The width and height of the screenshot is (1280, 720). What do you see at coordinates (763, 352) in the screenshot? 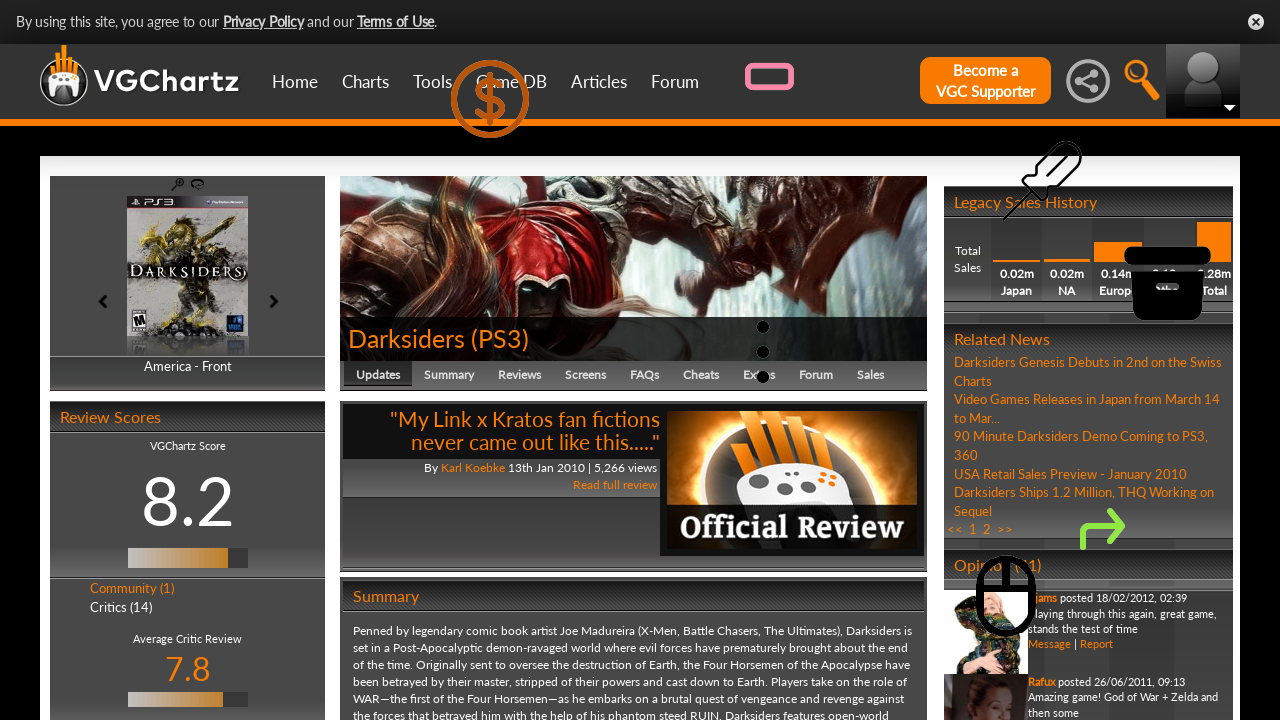
I see `open more options menu` at bounding box center [763, 352].